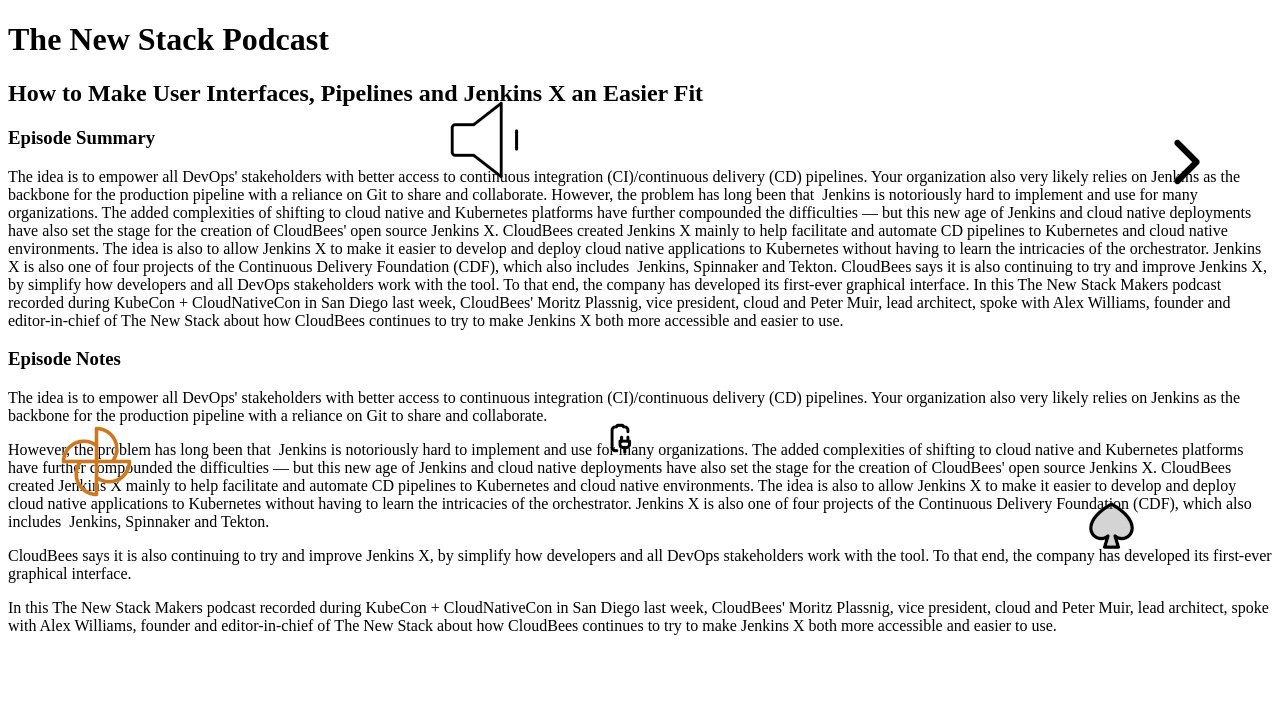  Describe the element at coordinates (1111, 526) in the screenshot. I see `playing cards or card game feature` at that location.